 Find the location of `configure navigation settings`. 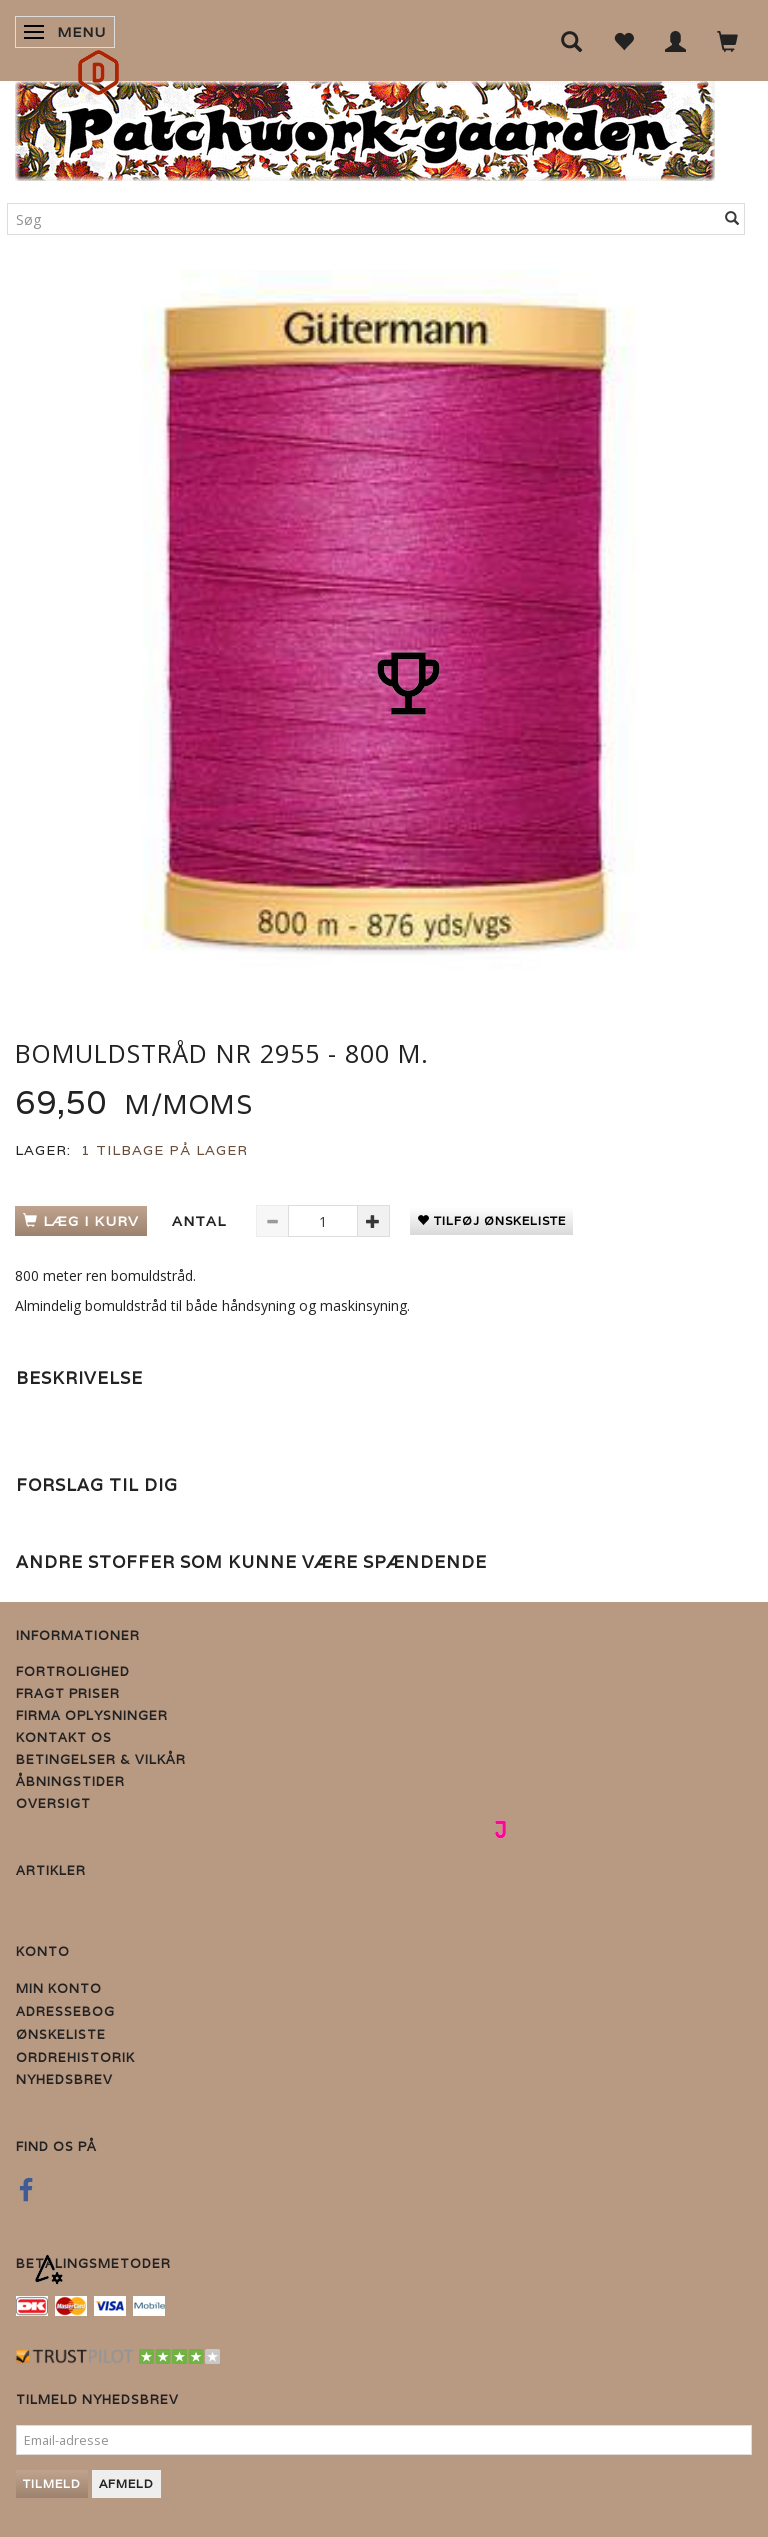

configure navigation settings is located at coordinates (47, 2268).